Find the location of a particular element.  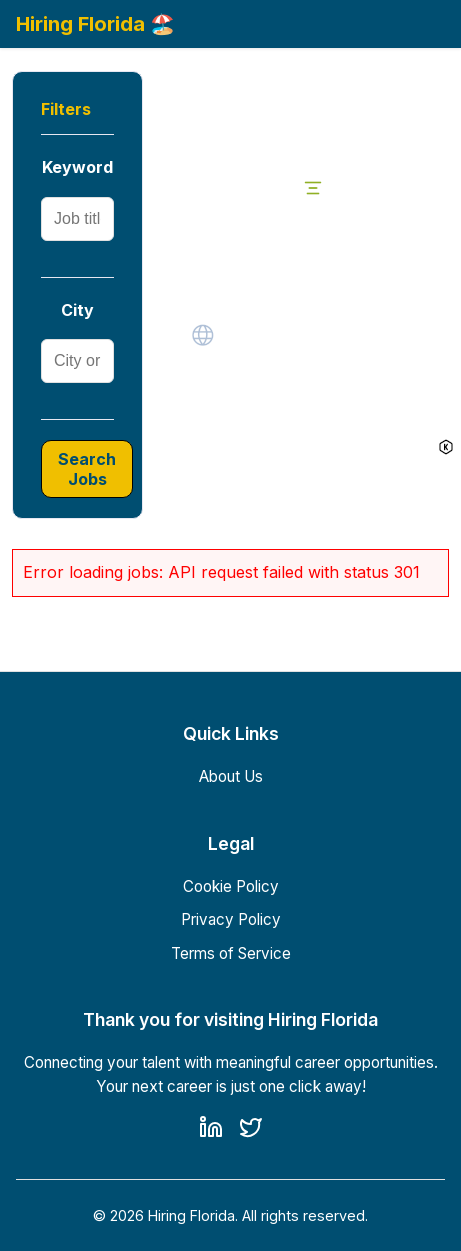

indicates a keyboard shortcut or hotkey is located at coordinates (446, 447).